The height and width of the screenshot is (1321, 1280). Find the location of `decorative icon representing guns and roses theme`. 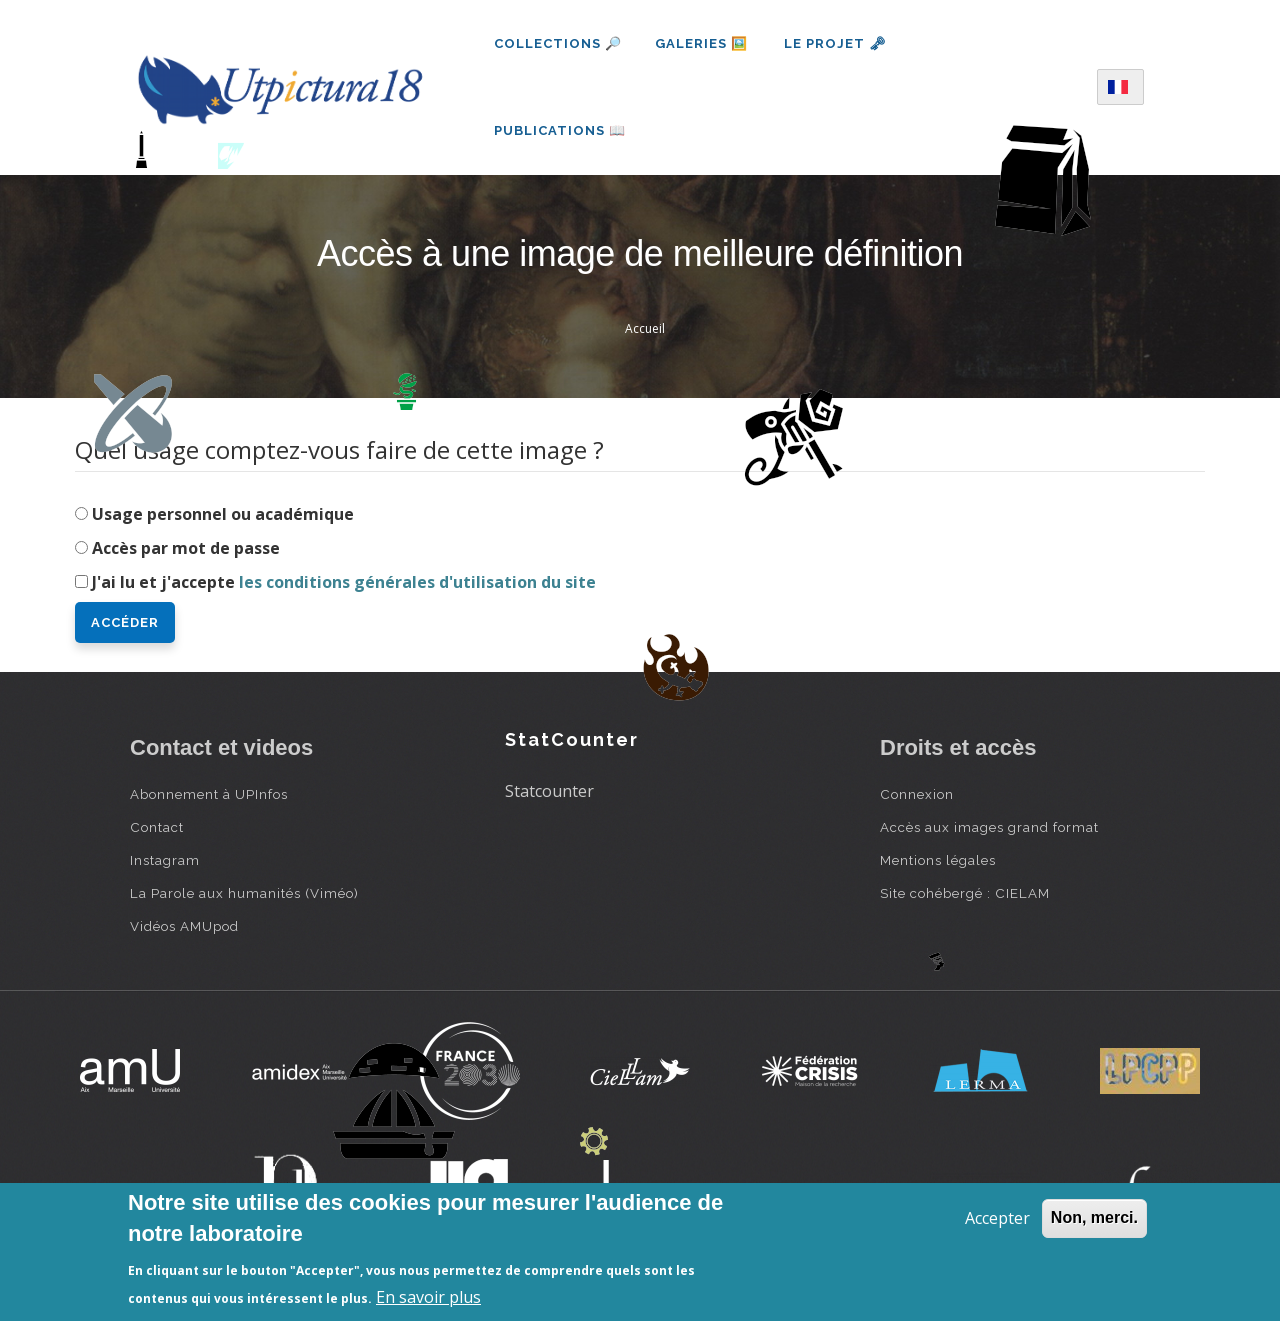

decorative icon representing guns and roses theme is located at coordinates (794, 438).